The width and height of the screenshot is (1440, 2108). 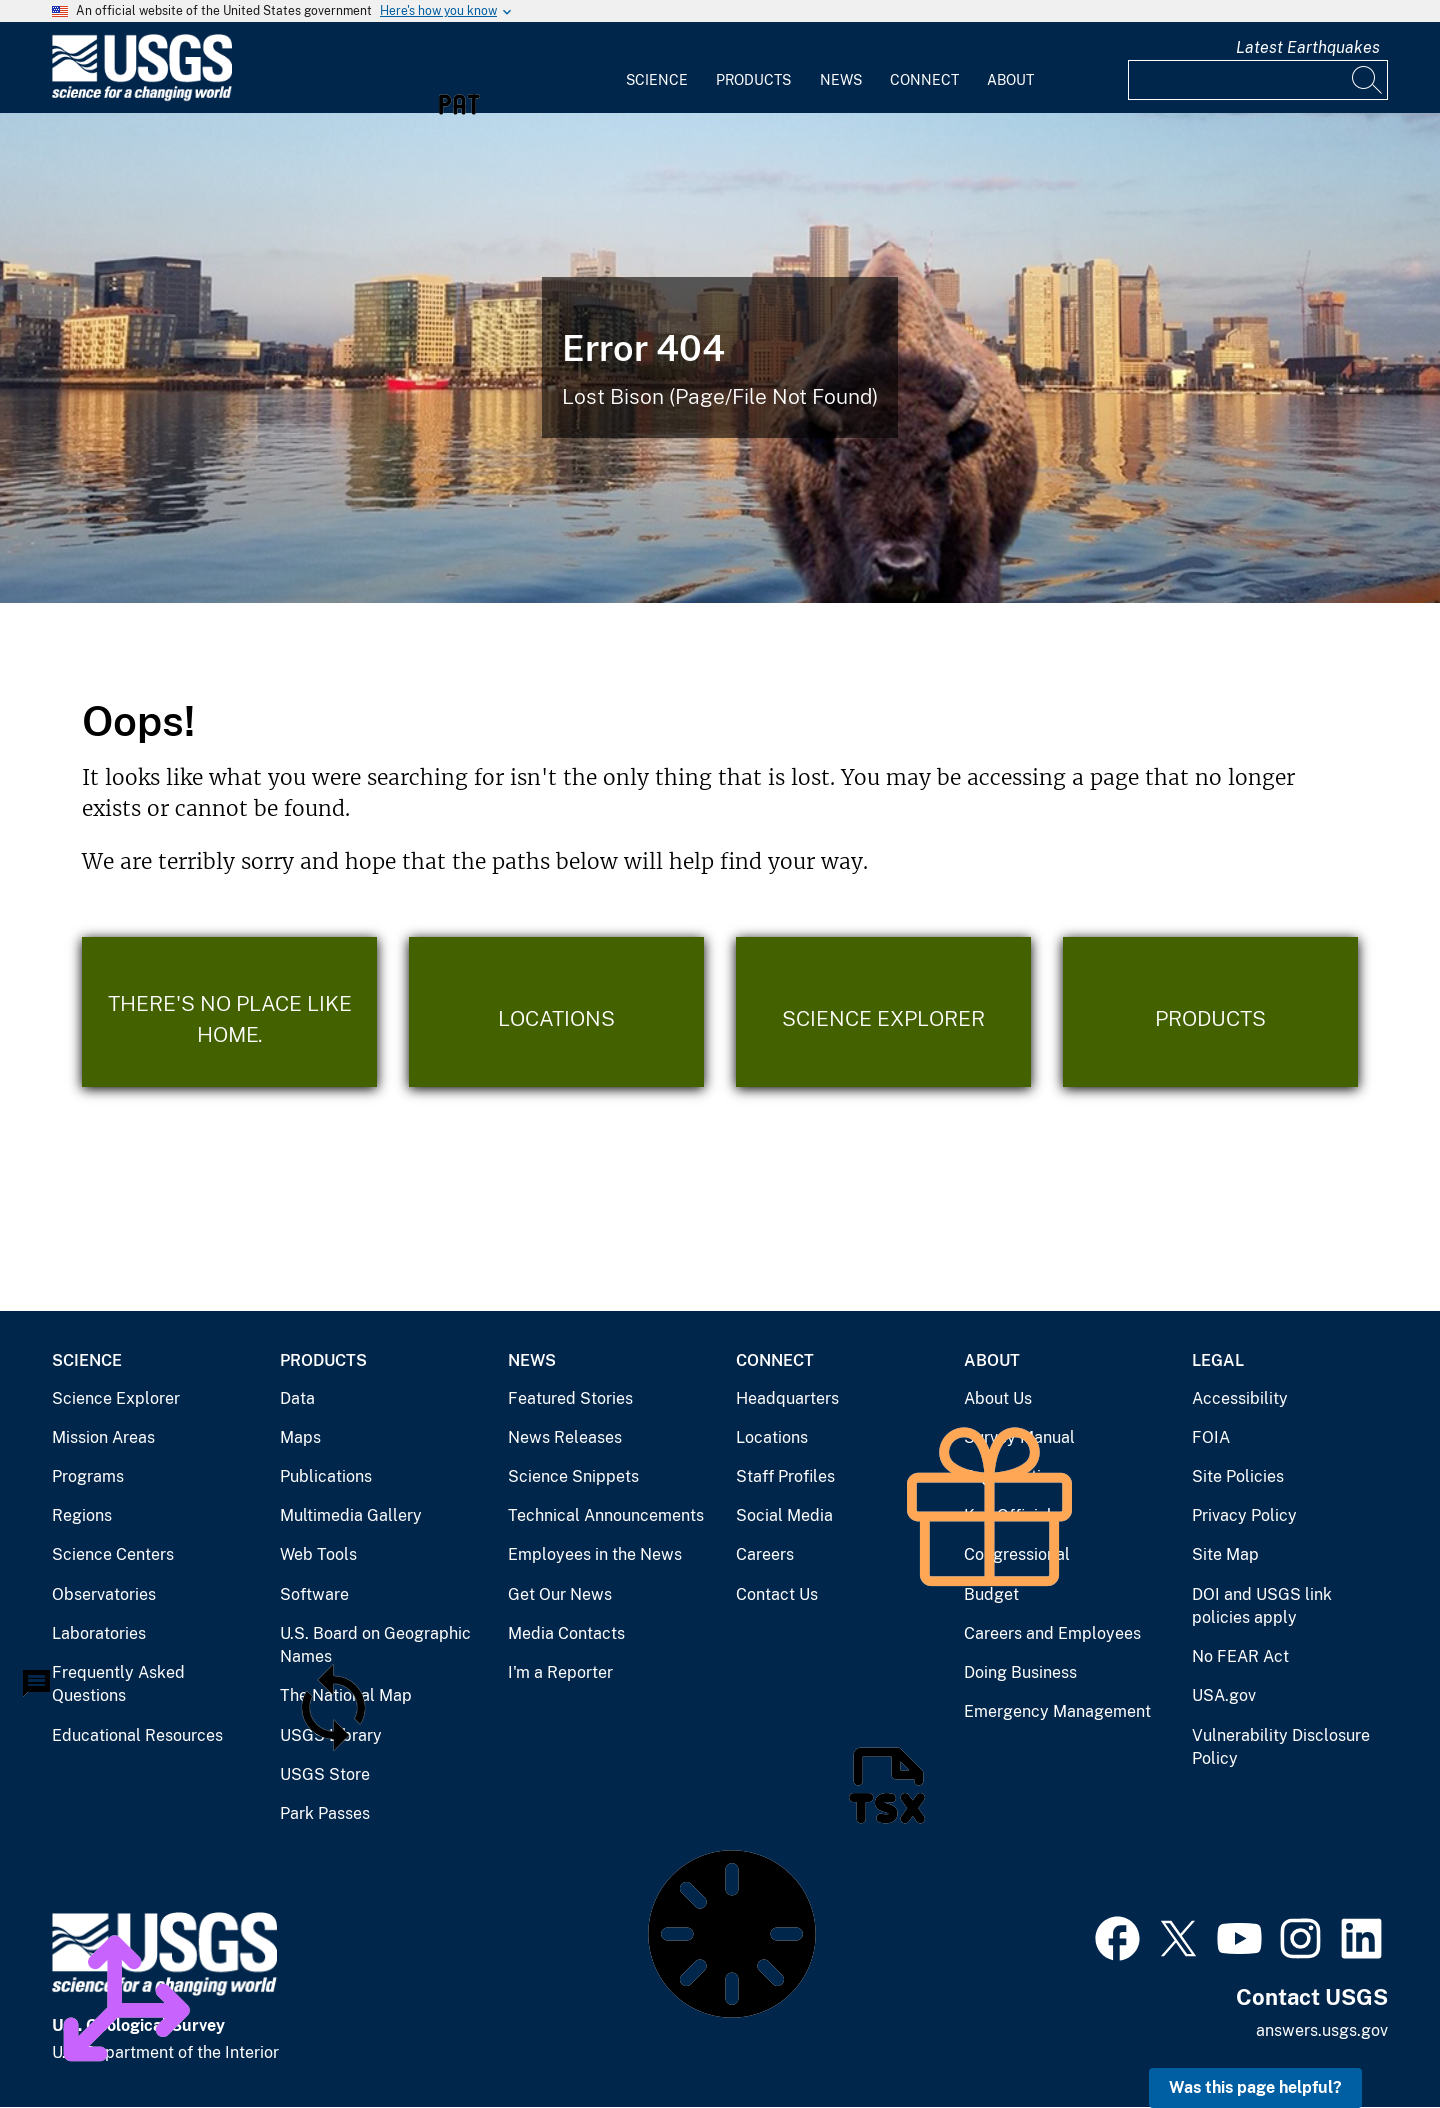 I want to click on indicates a TypeScript React (.tsx) file, so click(x=888, y=1788).